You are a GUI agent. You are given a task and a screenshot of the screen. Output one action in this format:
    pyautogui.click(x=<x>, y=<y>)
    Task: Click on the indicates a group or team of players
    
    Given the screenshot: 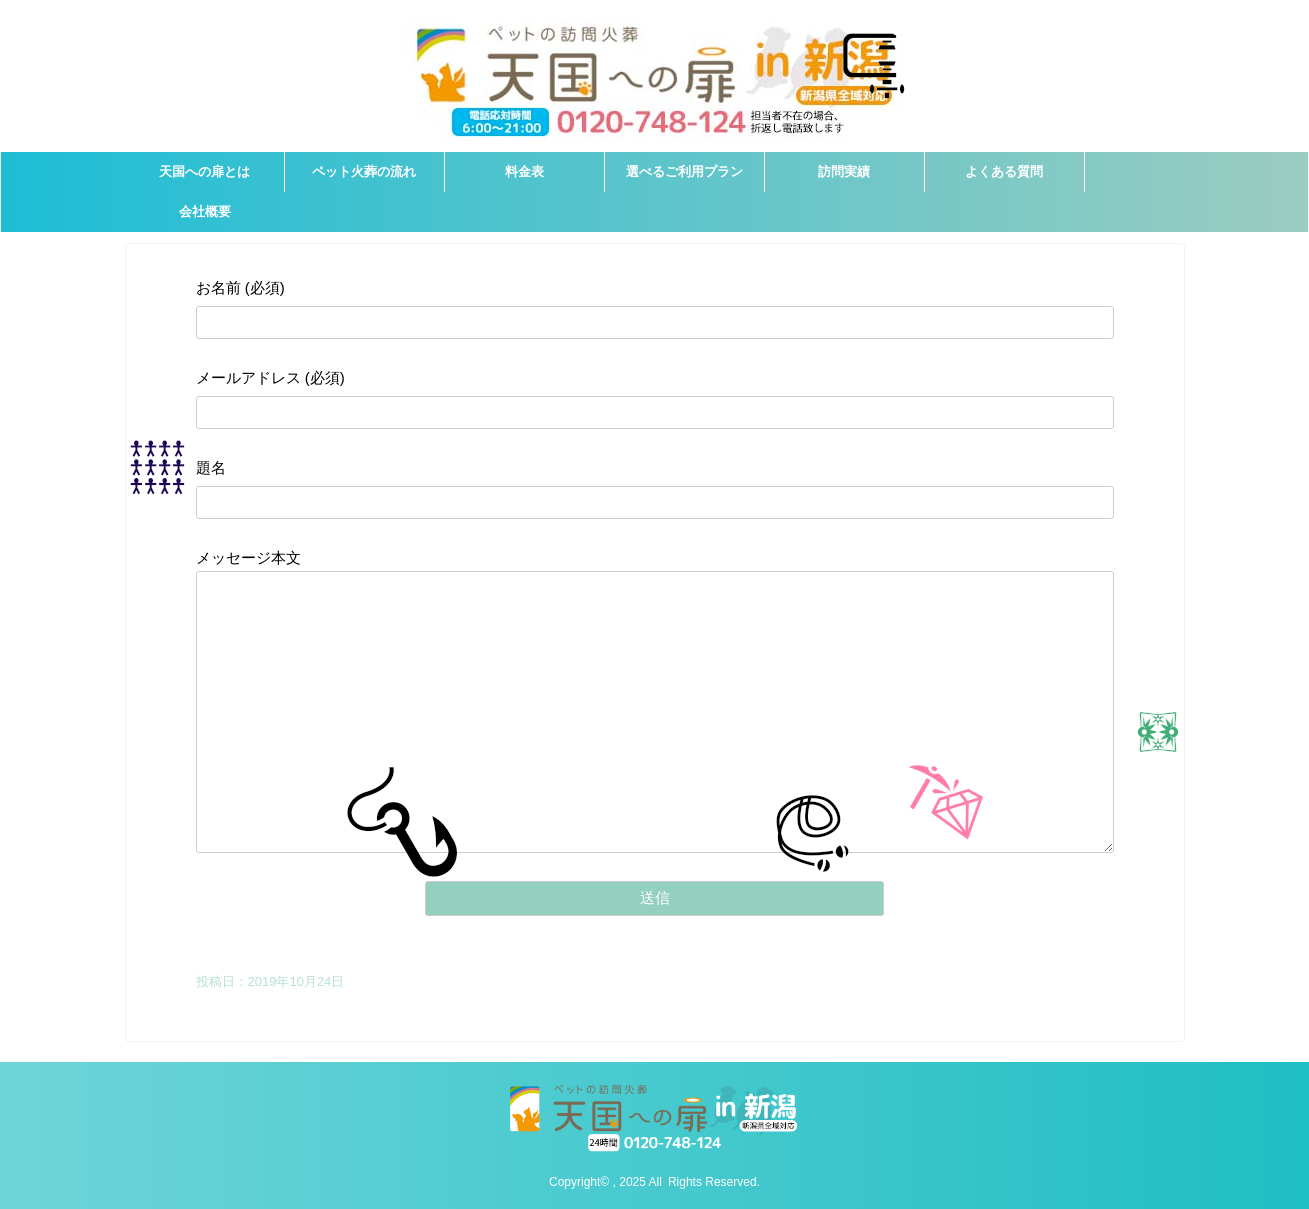 What is the action you would take?
    pyautogui.click(x=158, y=467)
    